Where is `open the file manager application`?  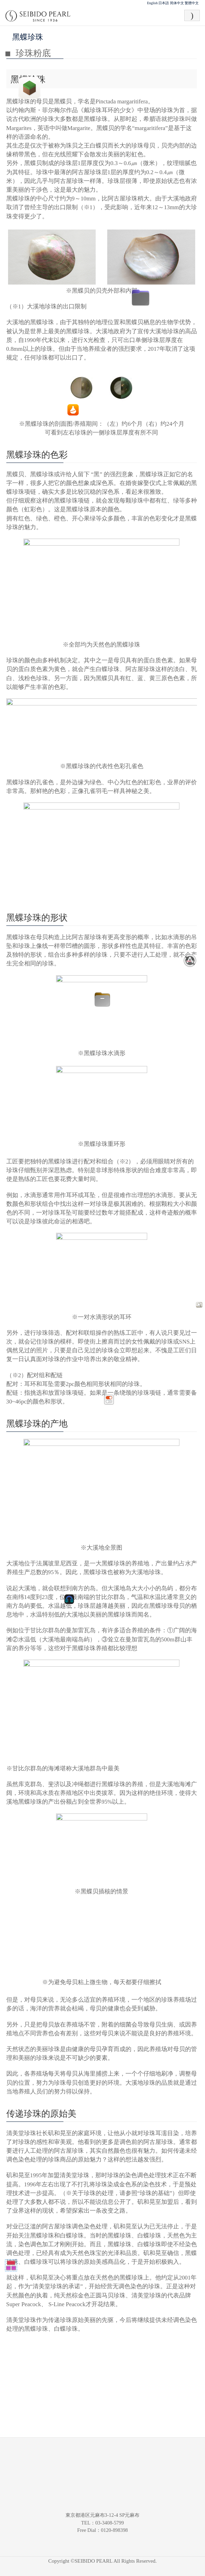
open the file manager application is located at coordinates (102, 999).